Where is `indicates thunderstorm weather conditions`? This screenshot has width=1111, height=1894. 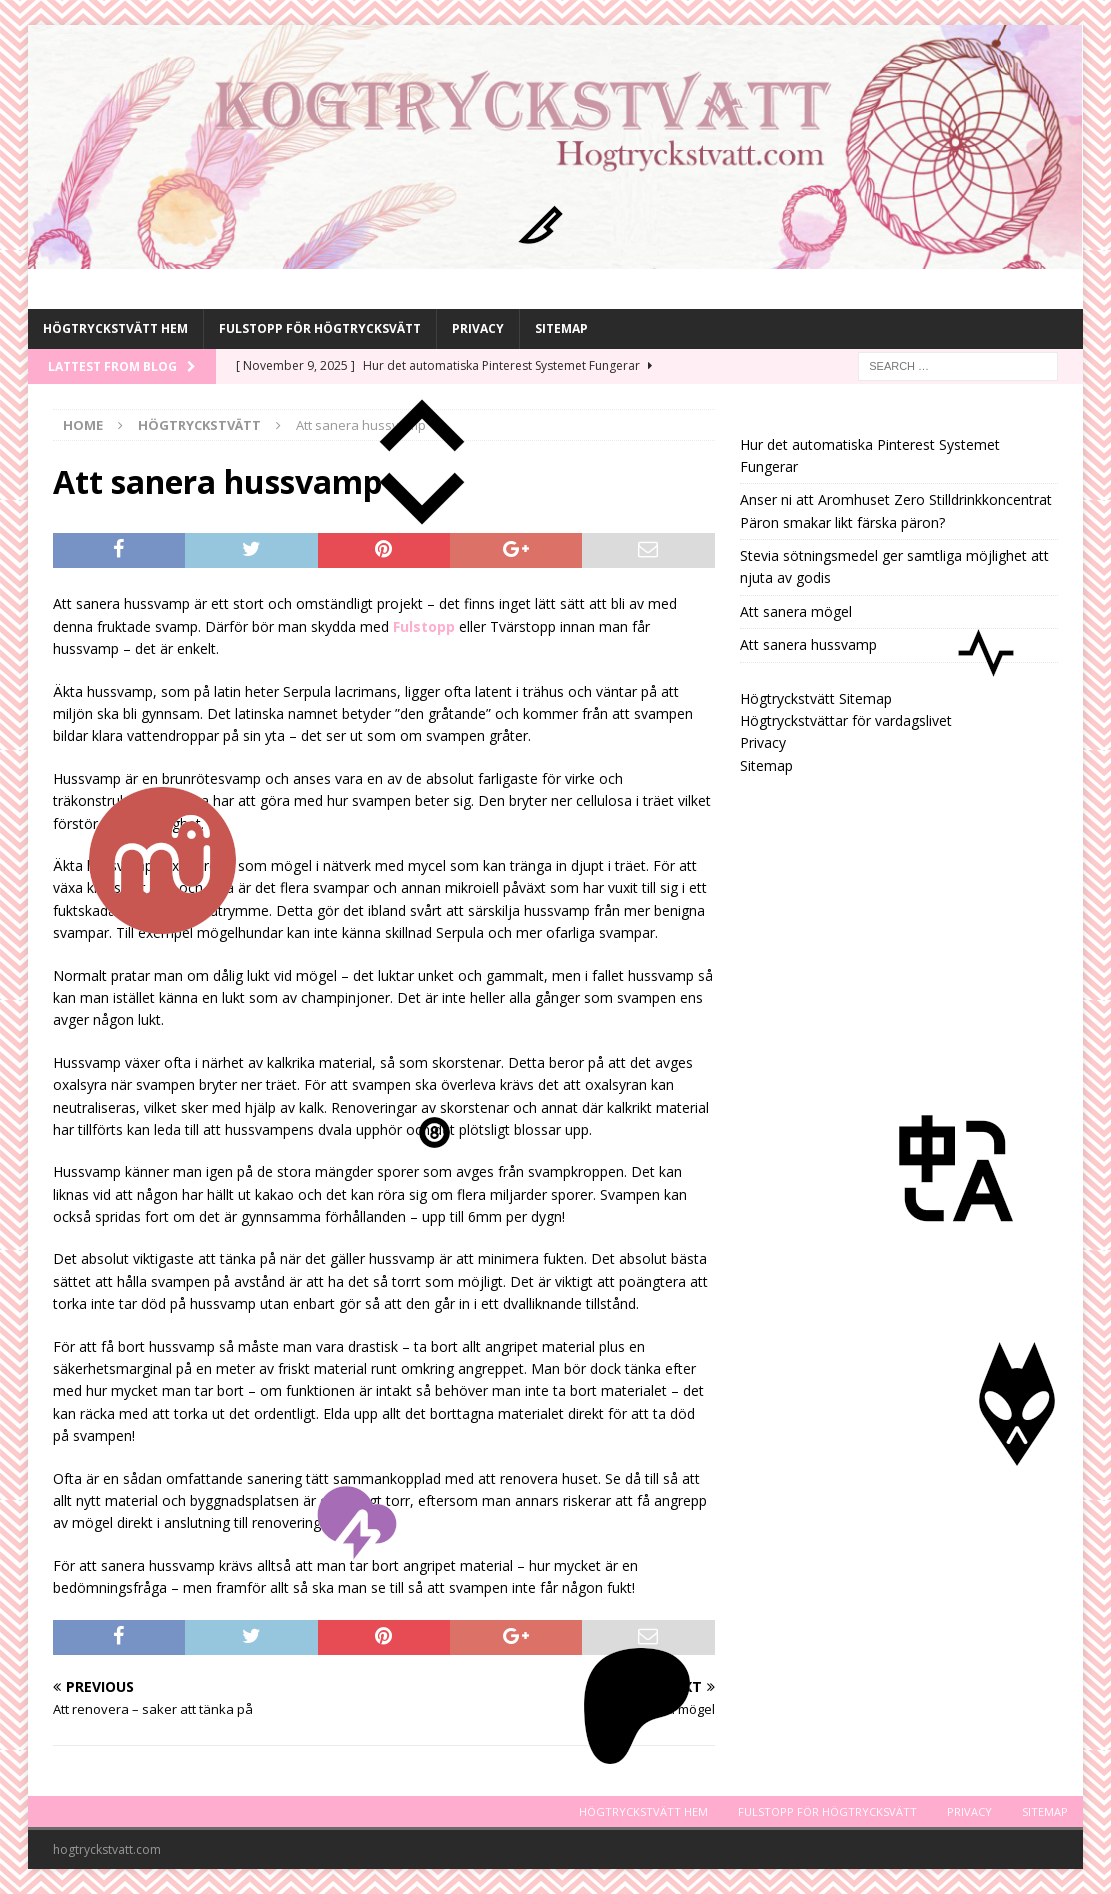 indicates thunderstorm weather conditions is located at coordinates (357, 1522).